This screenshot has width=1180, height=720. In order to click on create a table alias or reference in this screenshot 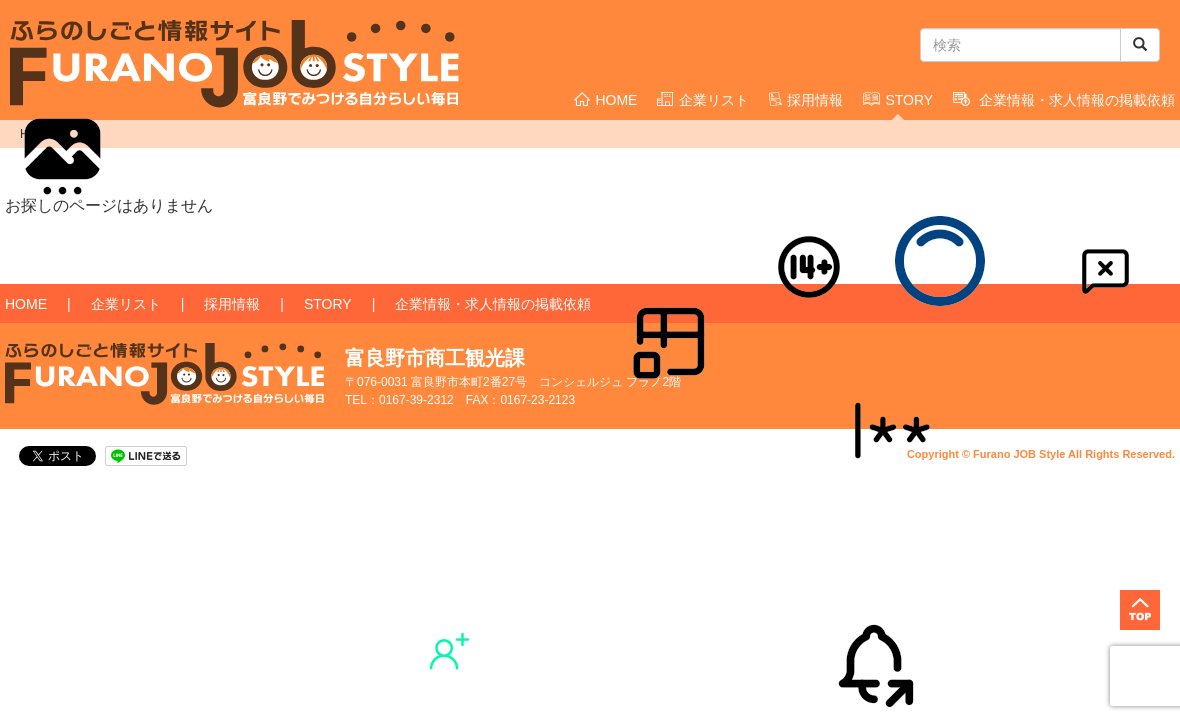, I will do `click(670, 341)`.